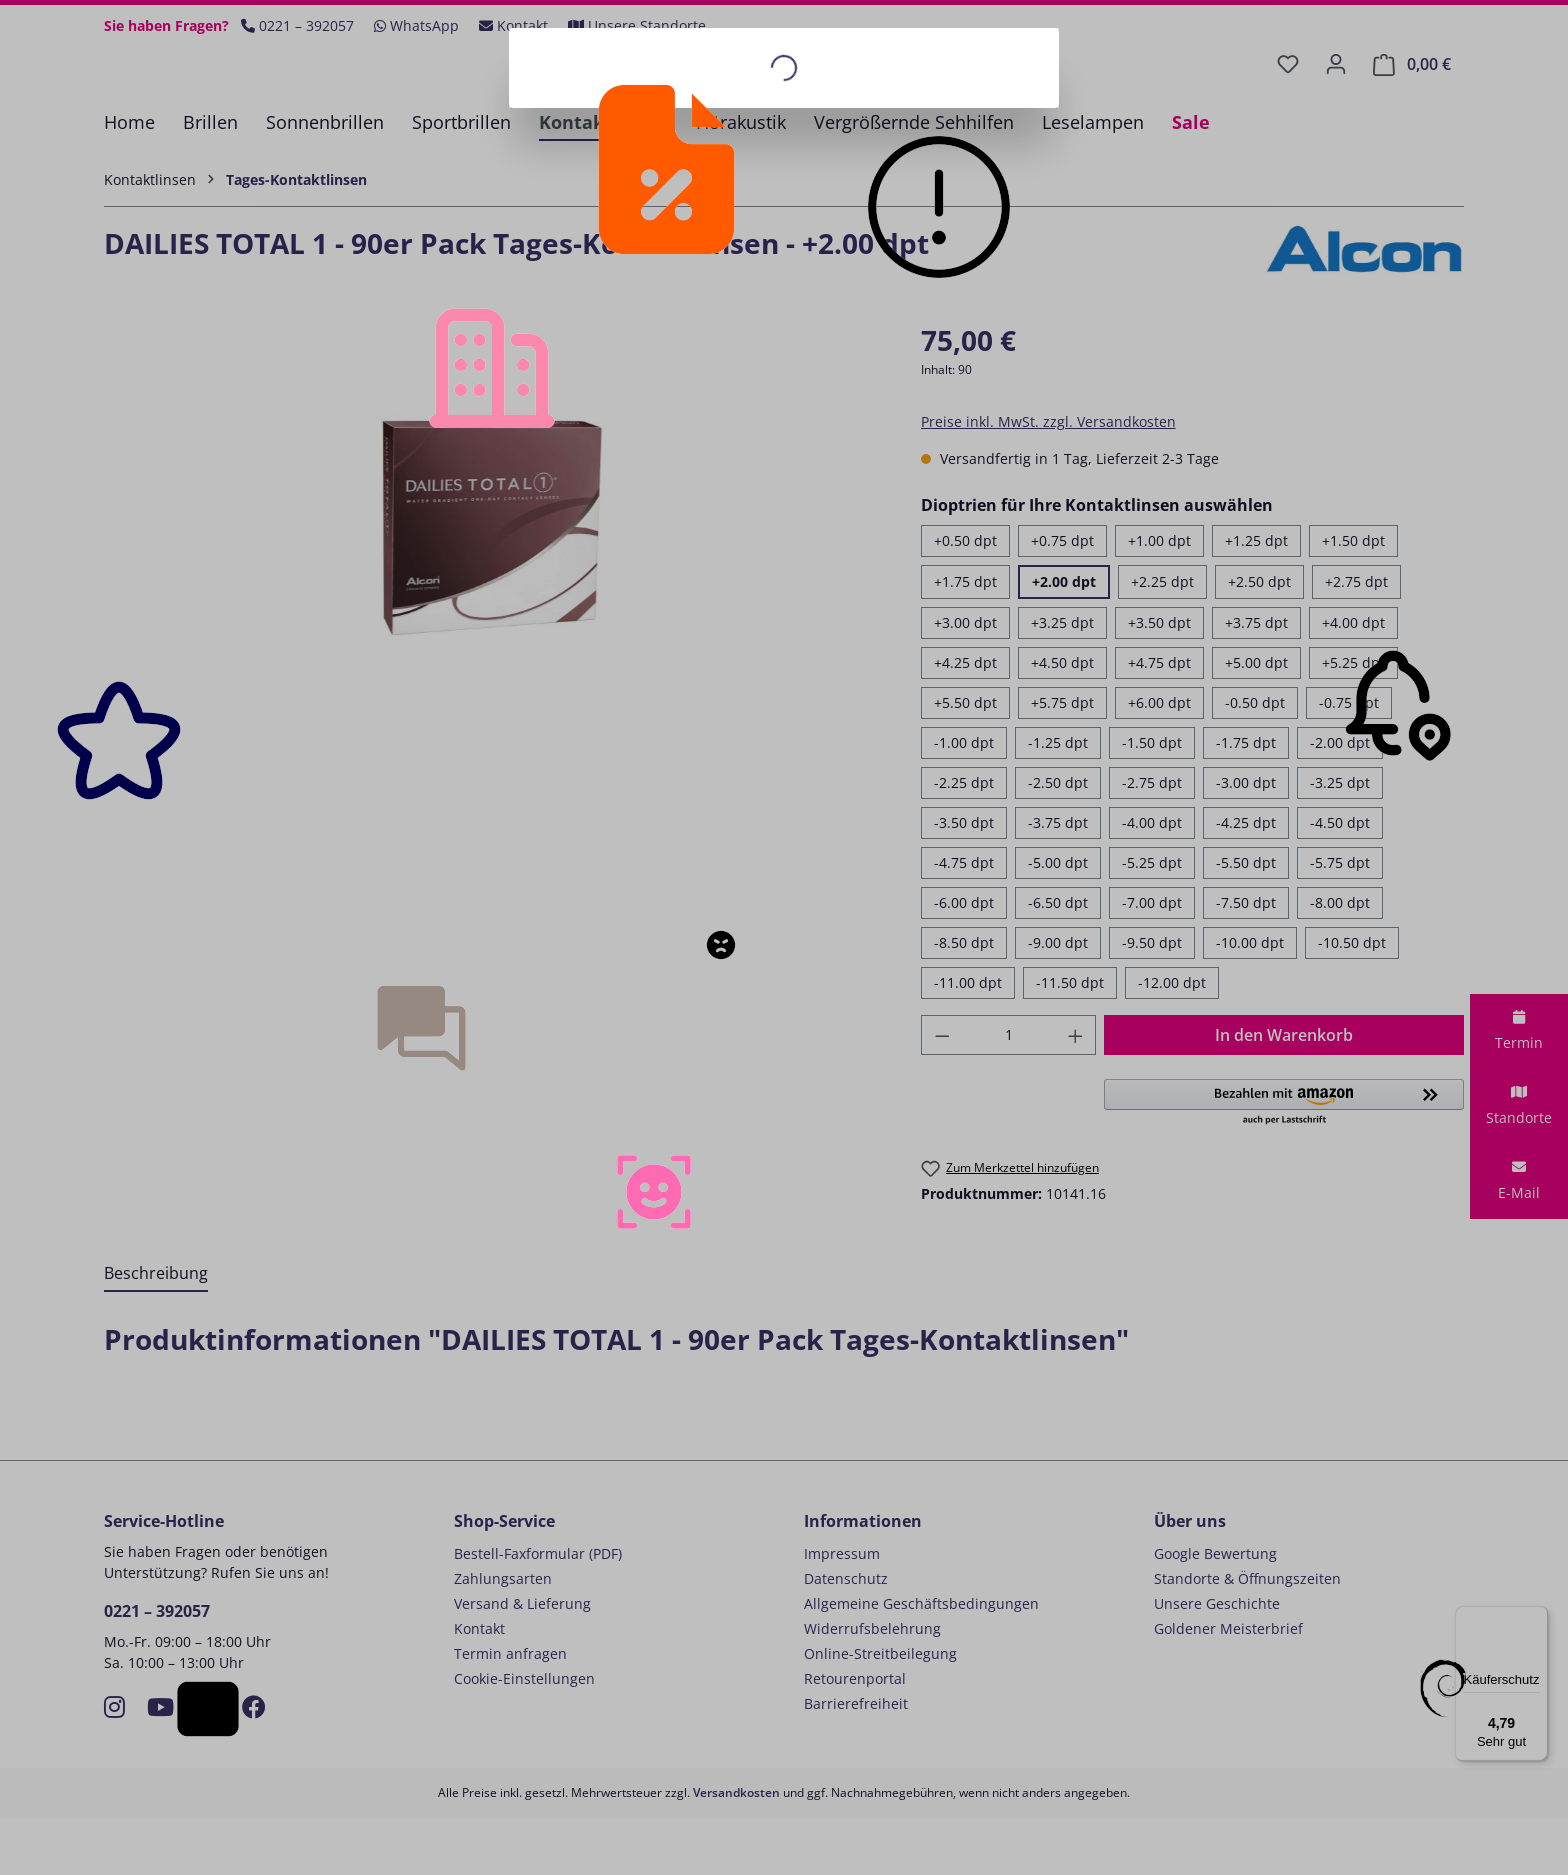  Describe the element at coordinates (654, 1192) in the screenshot. I see `scan face to unlock or authenticate` at that location.